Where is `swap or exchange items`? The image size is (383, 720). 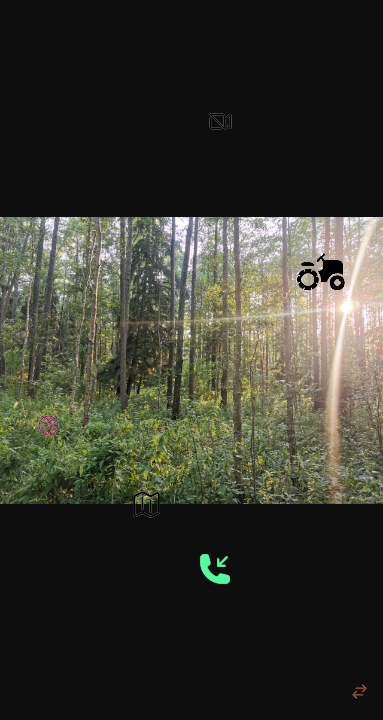
swap or exchange items is located at coordinates (359, 691).